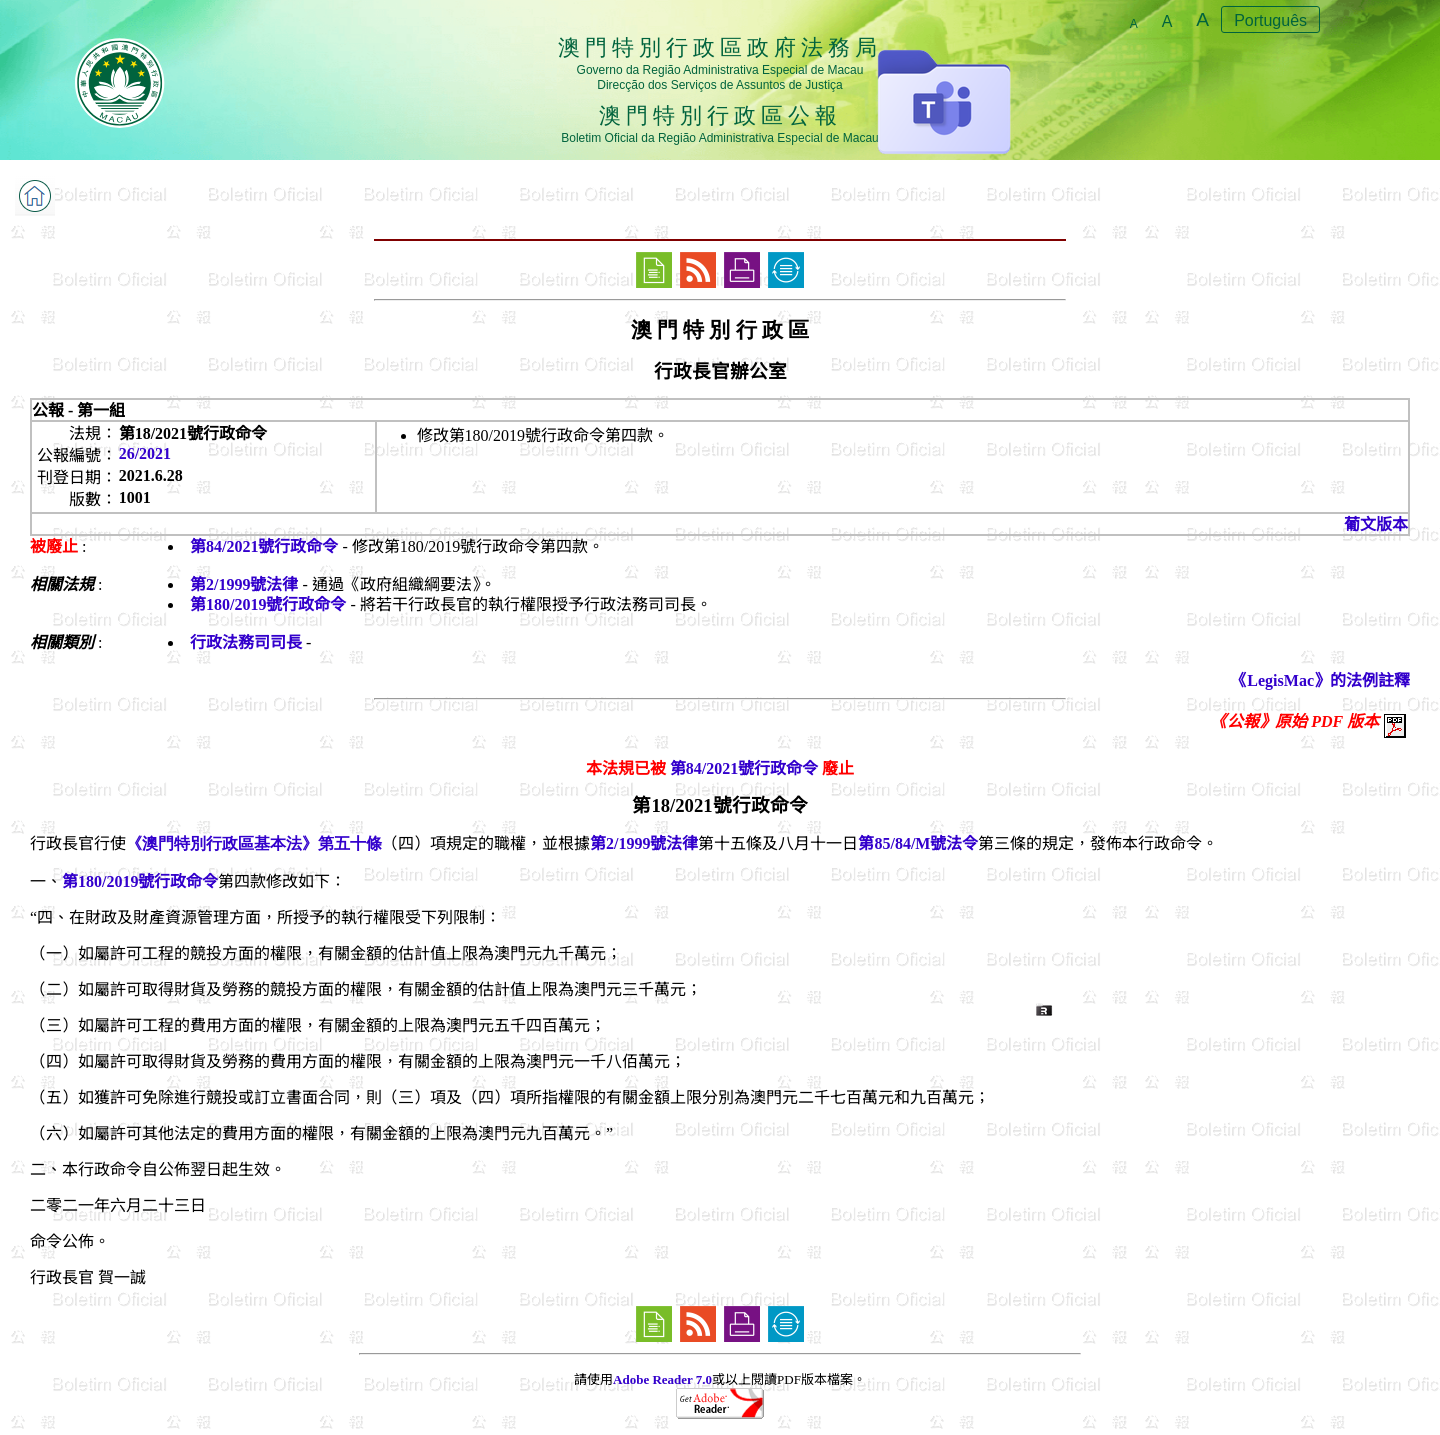 The image size is (1440, 1435). I want to click on open microsoft teams files folder, so click(943, 105).